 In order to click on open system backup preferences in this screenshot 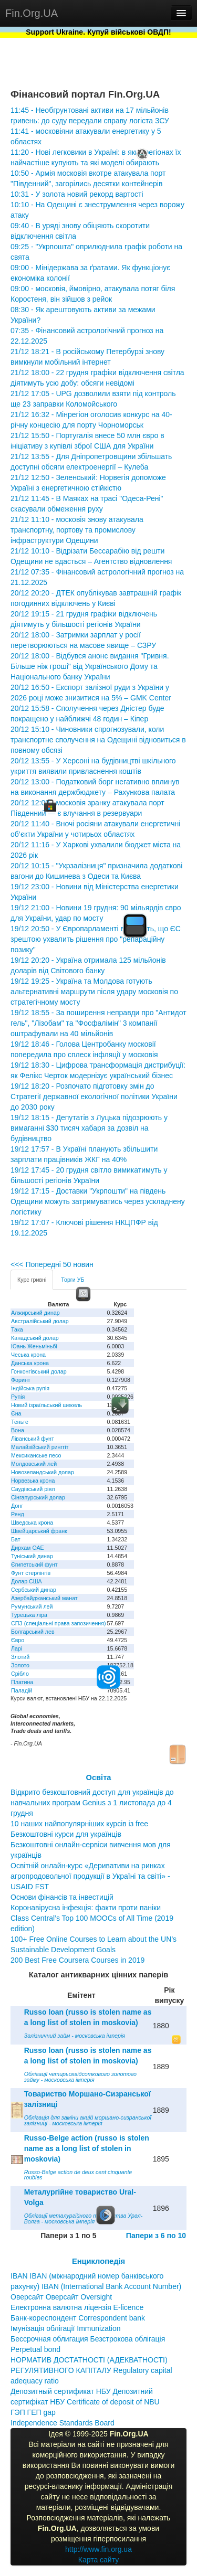, I will do `click(83, 1294)`.